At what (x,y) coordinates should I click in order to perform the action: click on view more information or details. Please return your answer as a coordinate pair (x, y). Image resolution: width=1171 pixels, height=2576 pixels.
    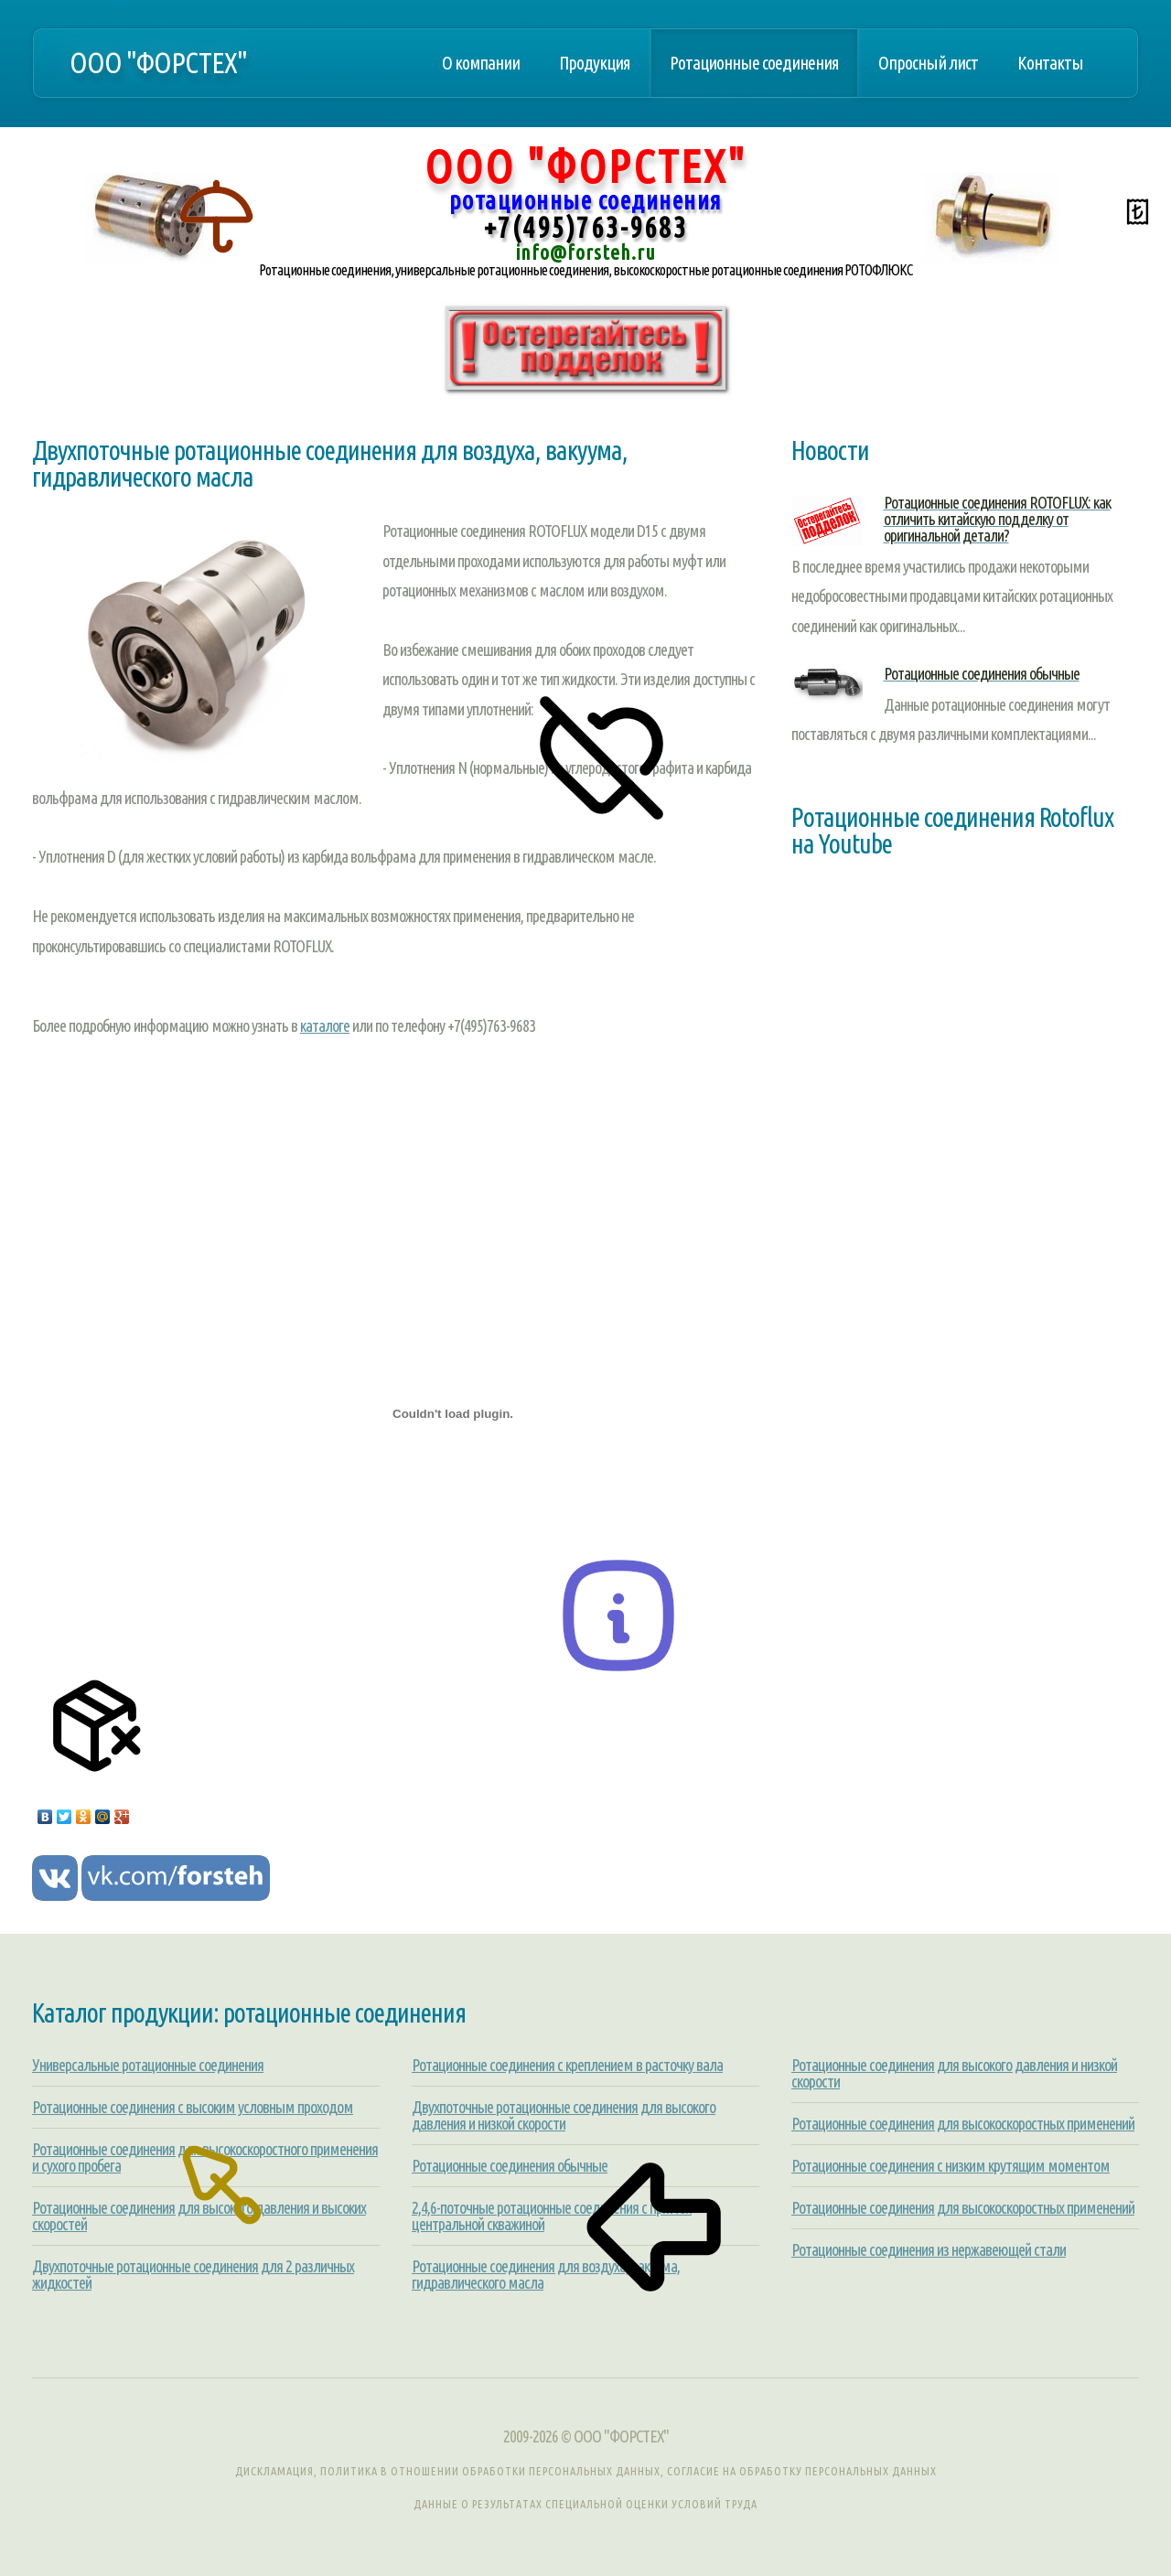
    Looking at the image, I should click on (618, 1615).